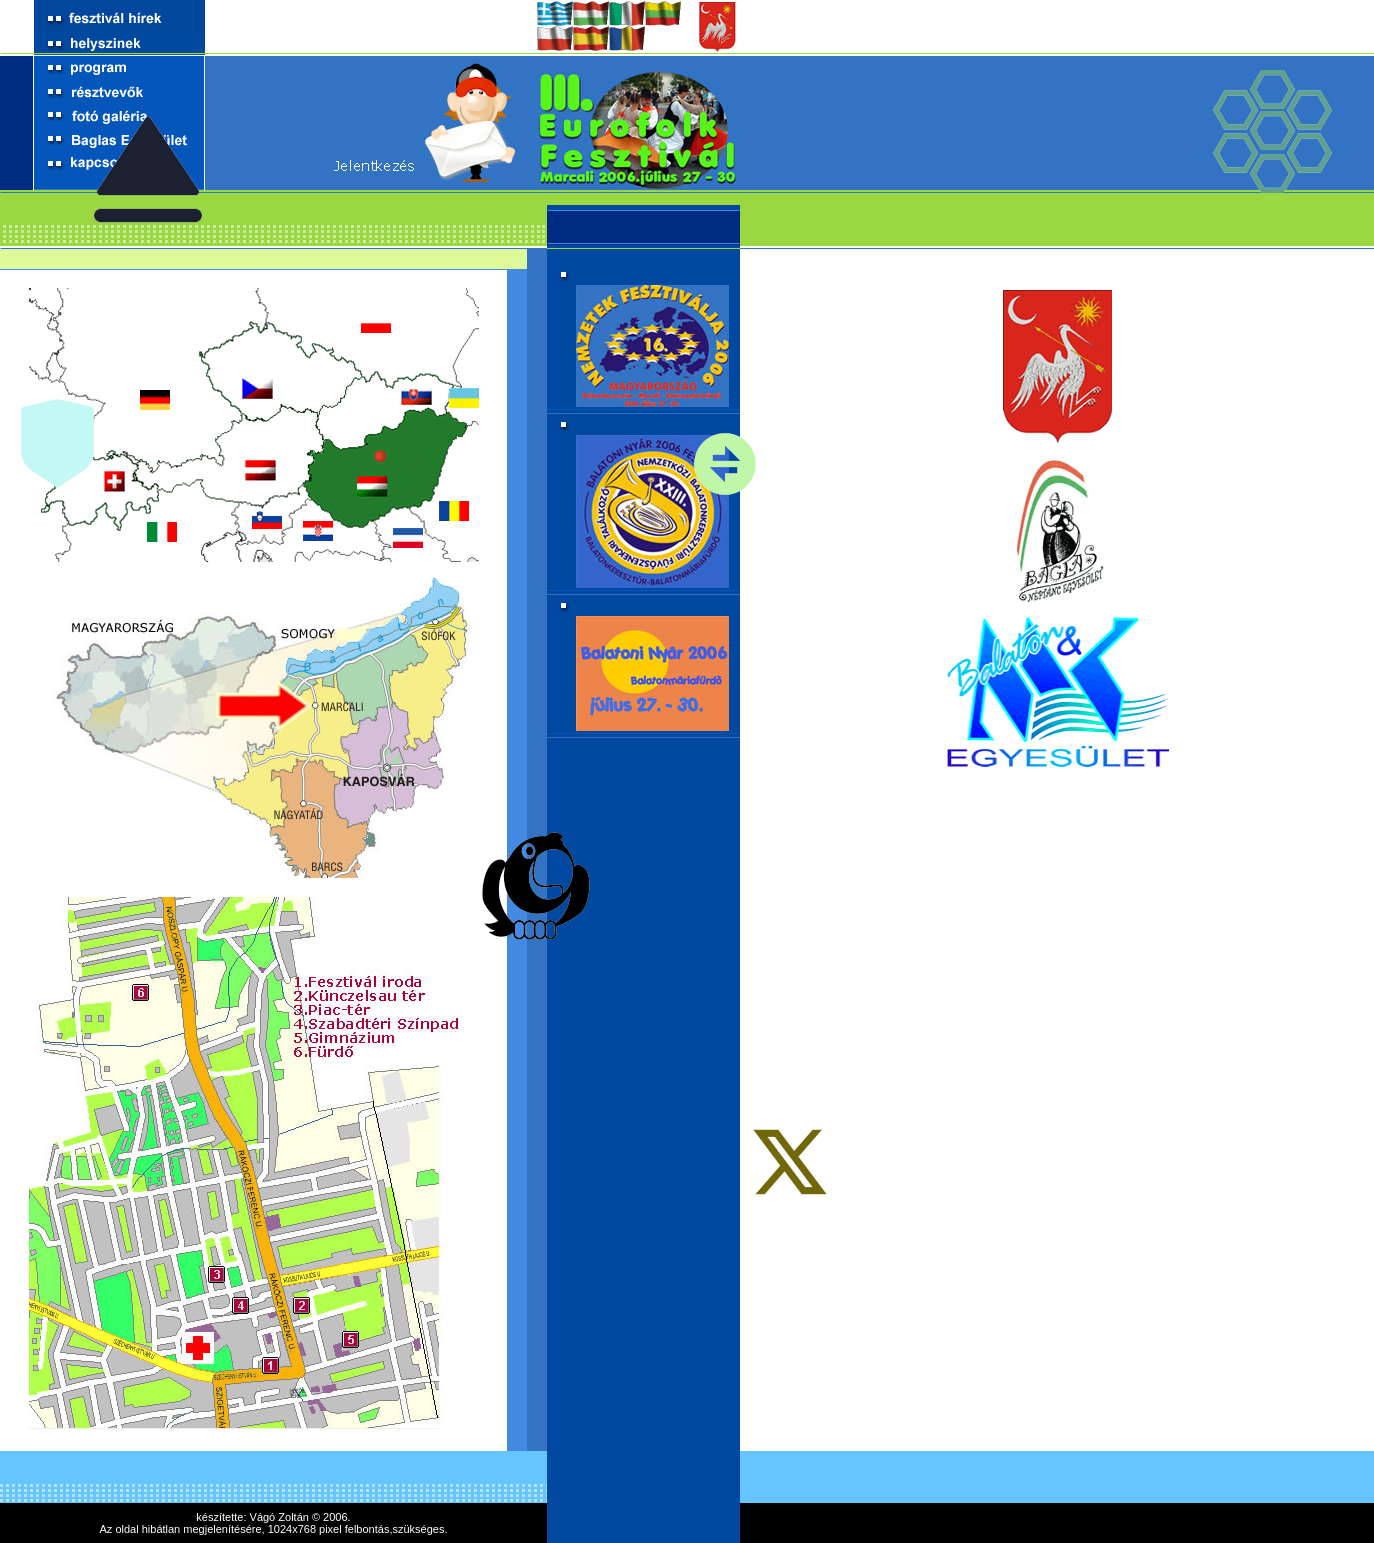 This screenshot has width=1374, height=1543. What do you see at coordinates (536, 886) in the screenshot?
I see `themeisle brand logo` at bounding box center [536, 886].